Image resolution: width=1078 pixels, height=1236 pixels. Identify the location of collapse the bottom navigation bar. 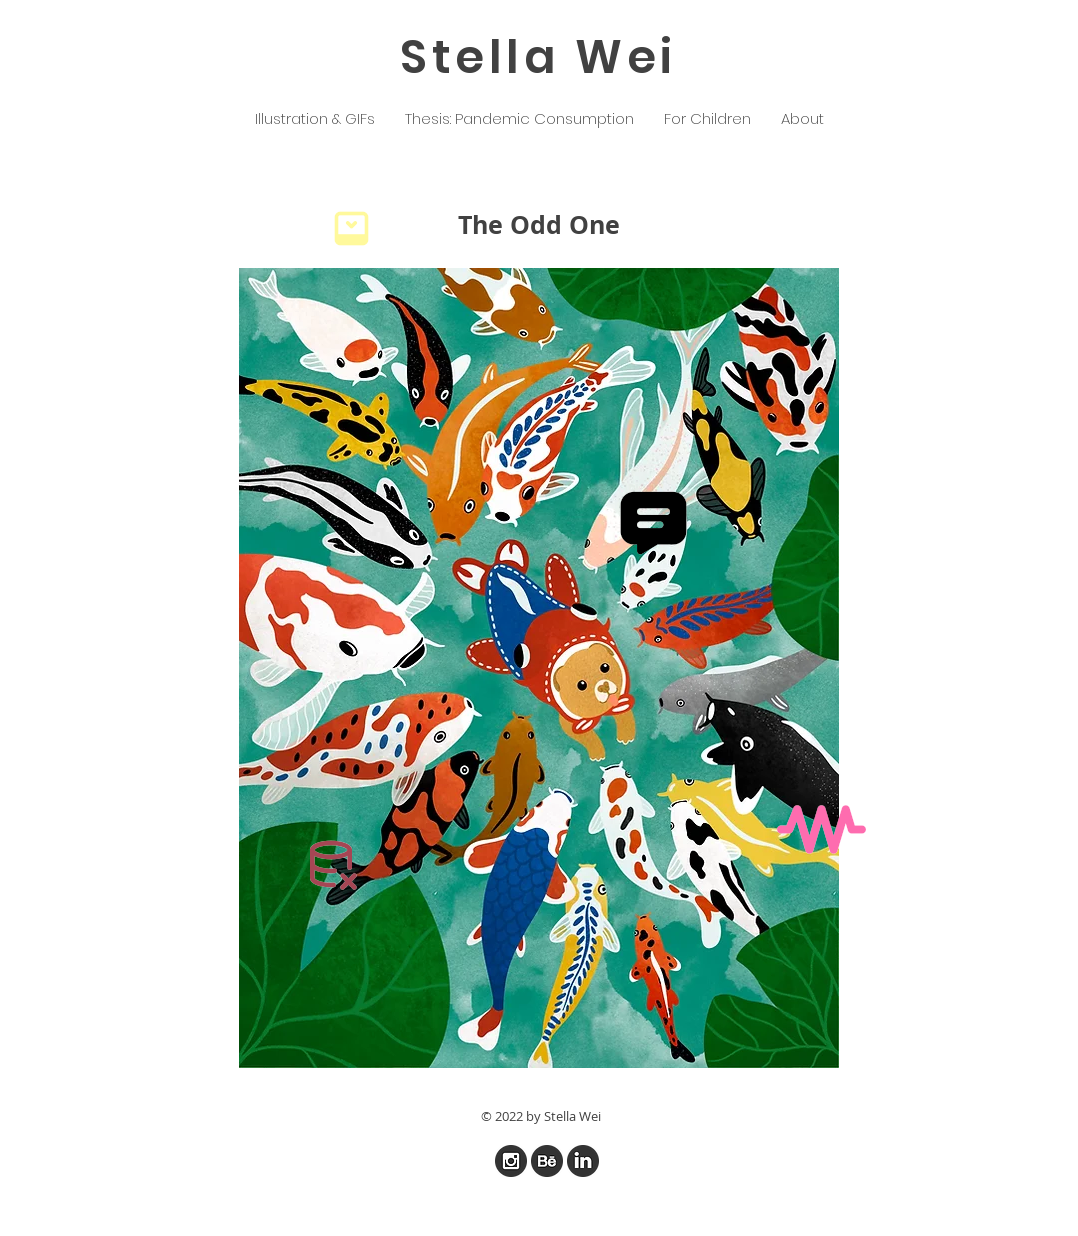
(351, 228).